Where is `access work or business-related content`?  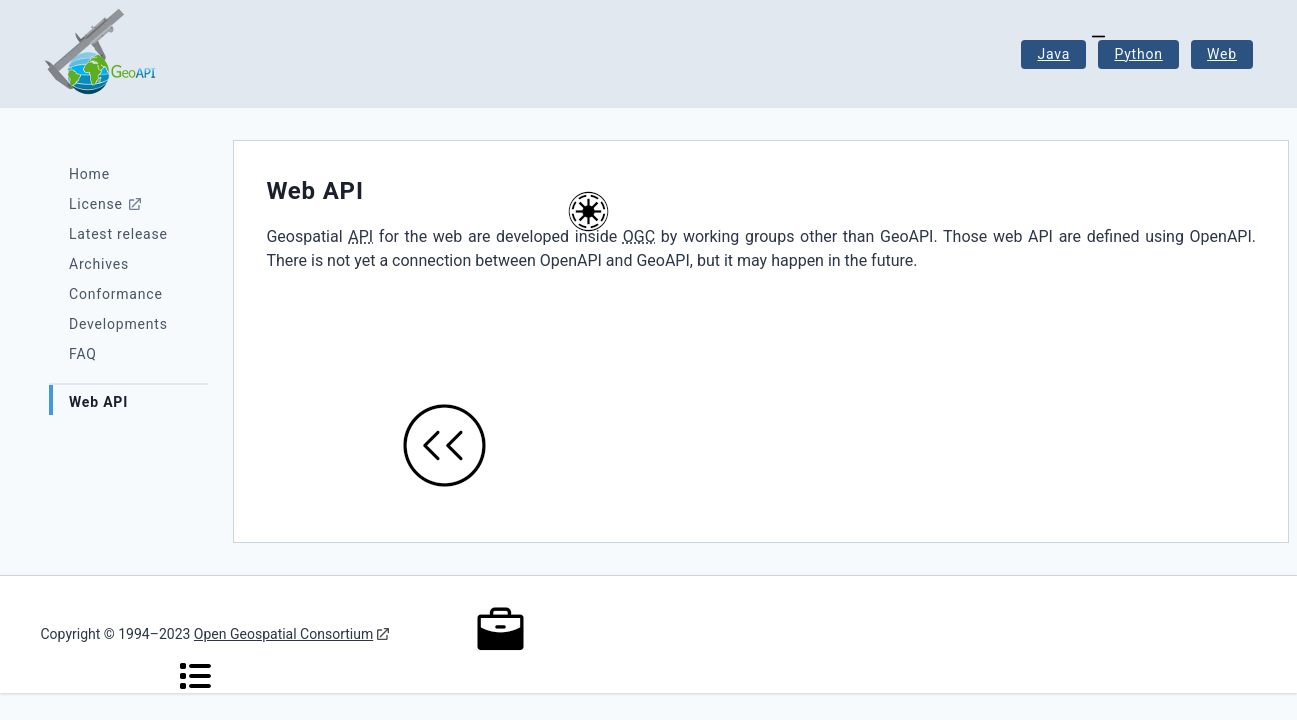
access work or business-related content is located at coordinates (500, 630).